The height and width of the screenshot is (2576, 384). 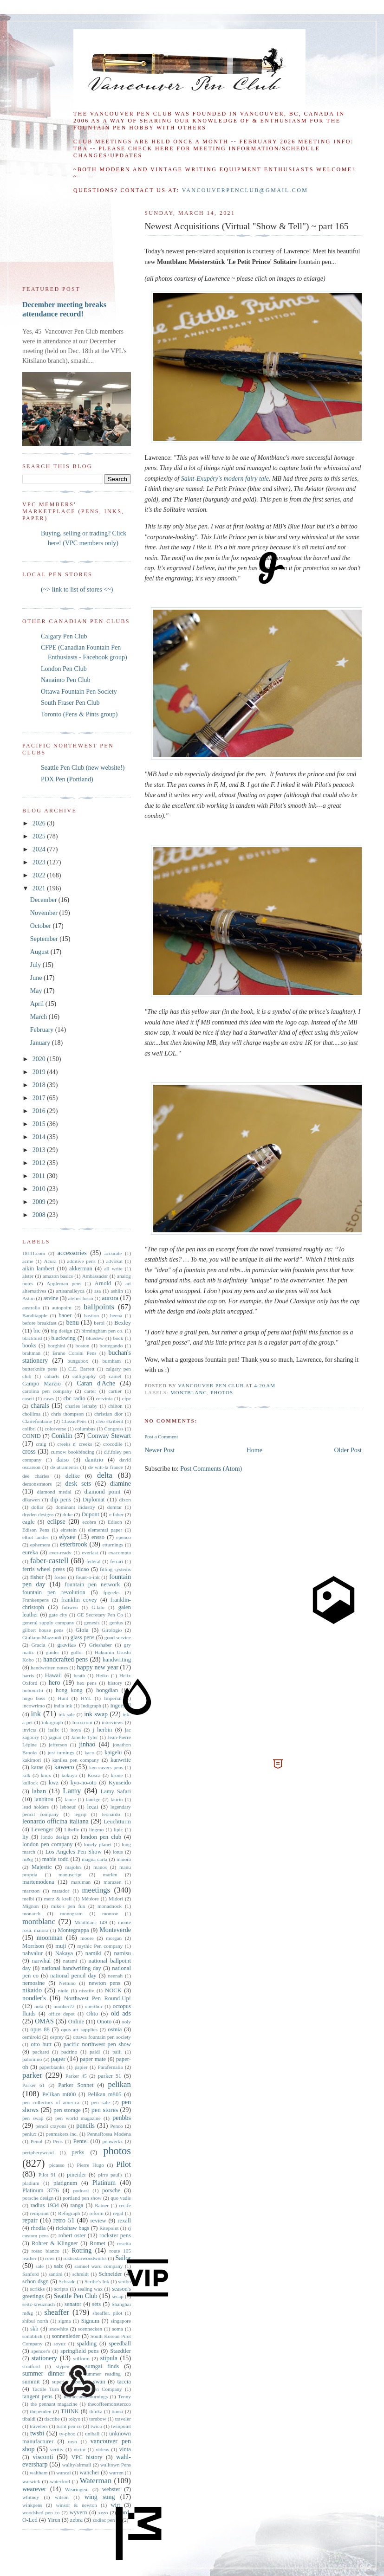 What do you see at coordinates (273, 62) in the screenshot?
I see `Ferrari brand logo` at bounding box center [273, 62].